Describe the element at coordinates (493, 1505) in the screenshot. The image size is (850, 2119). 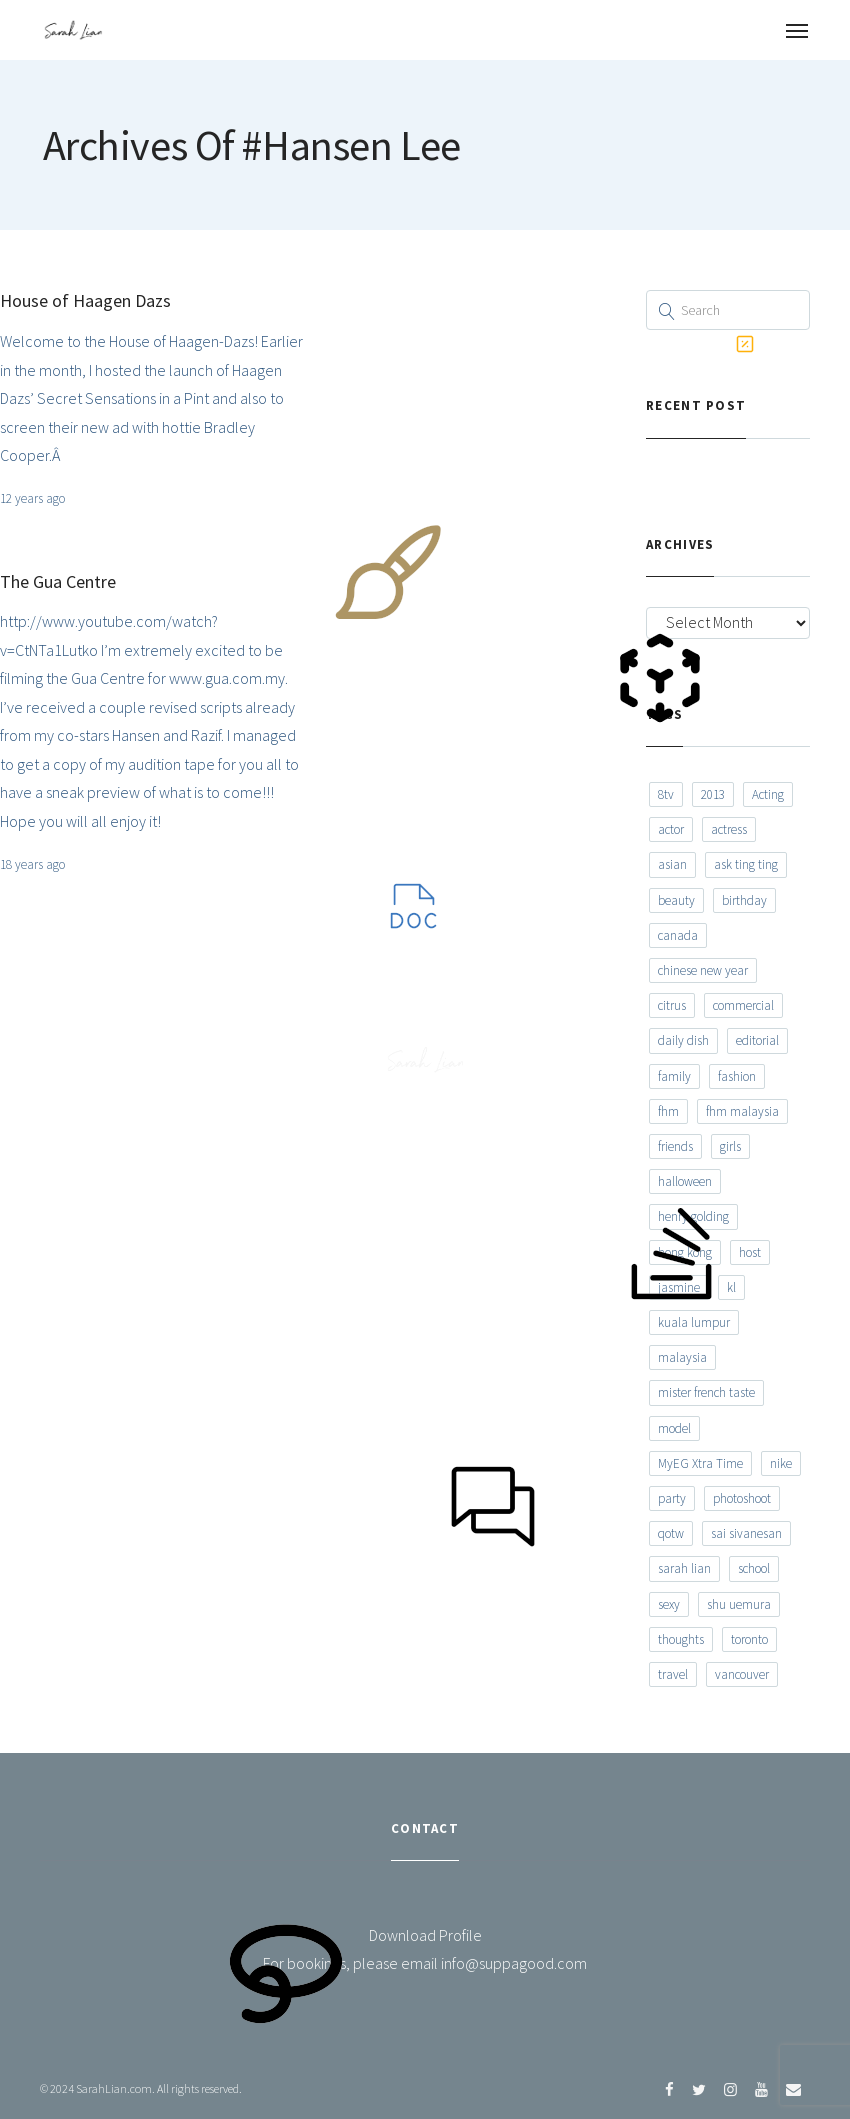
I see `open your conversations` at that location.